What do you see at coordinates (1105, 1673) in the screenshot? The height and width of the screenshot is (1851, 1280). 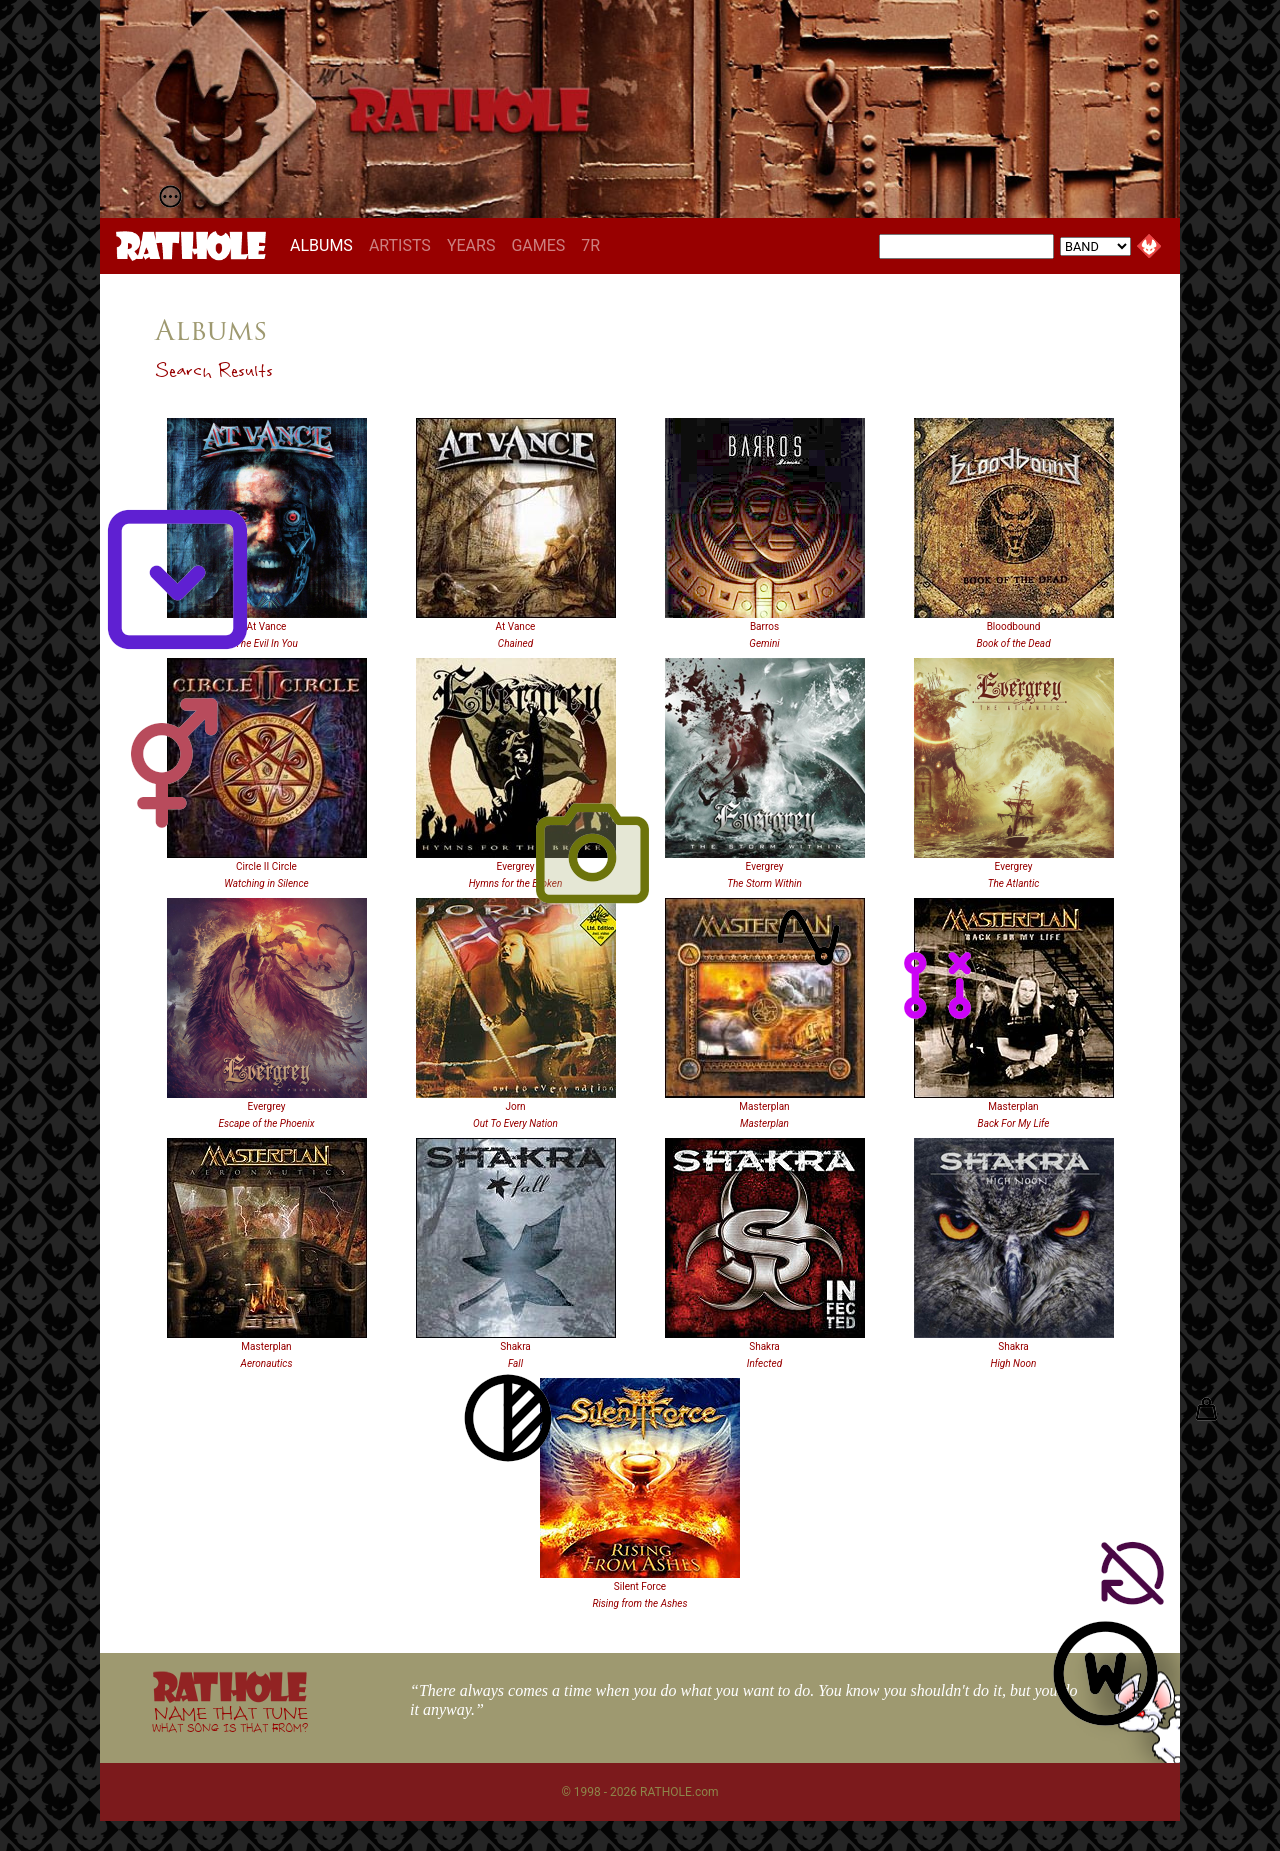 I see `indicates west direction on a map` at bounding box center [1105, 1673].